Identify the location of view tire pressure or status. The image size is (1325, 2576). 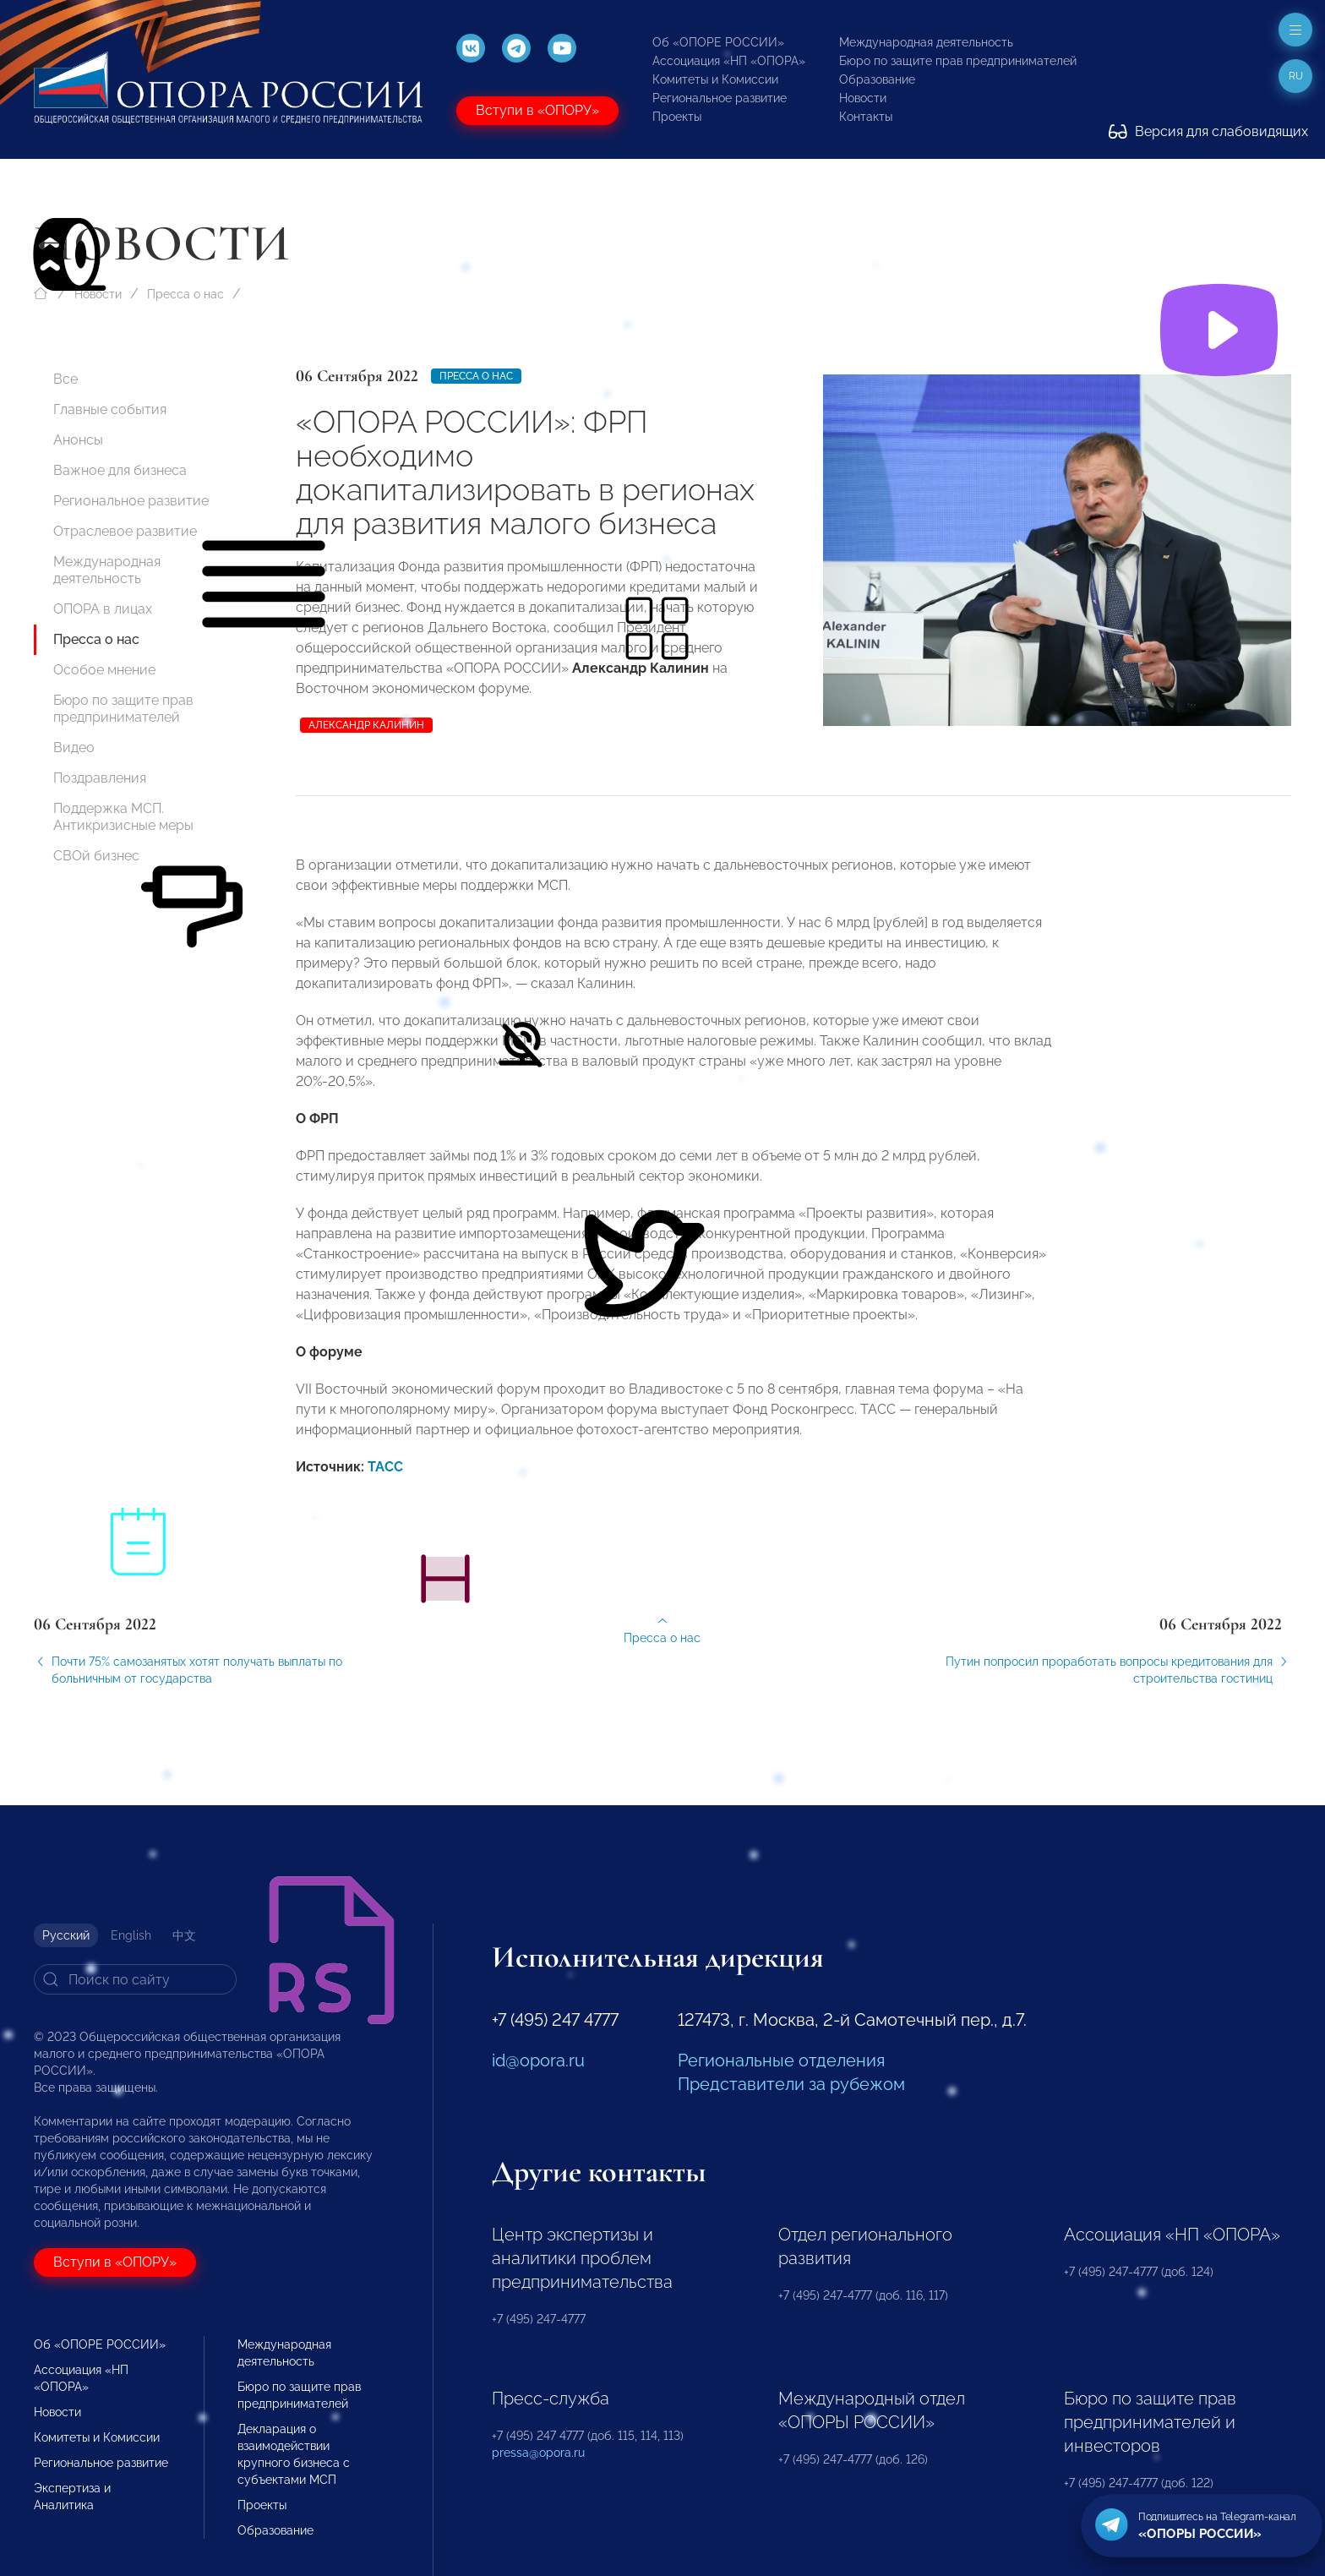
(67, 254).